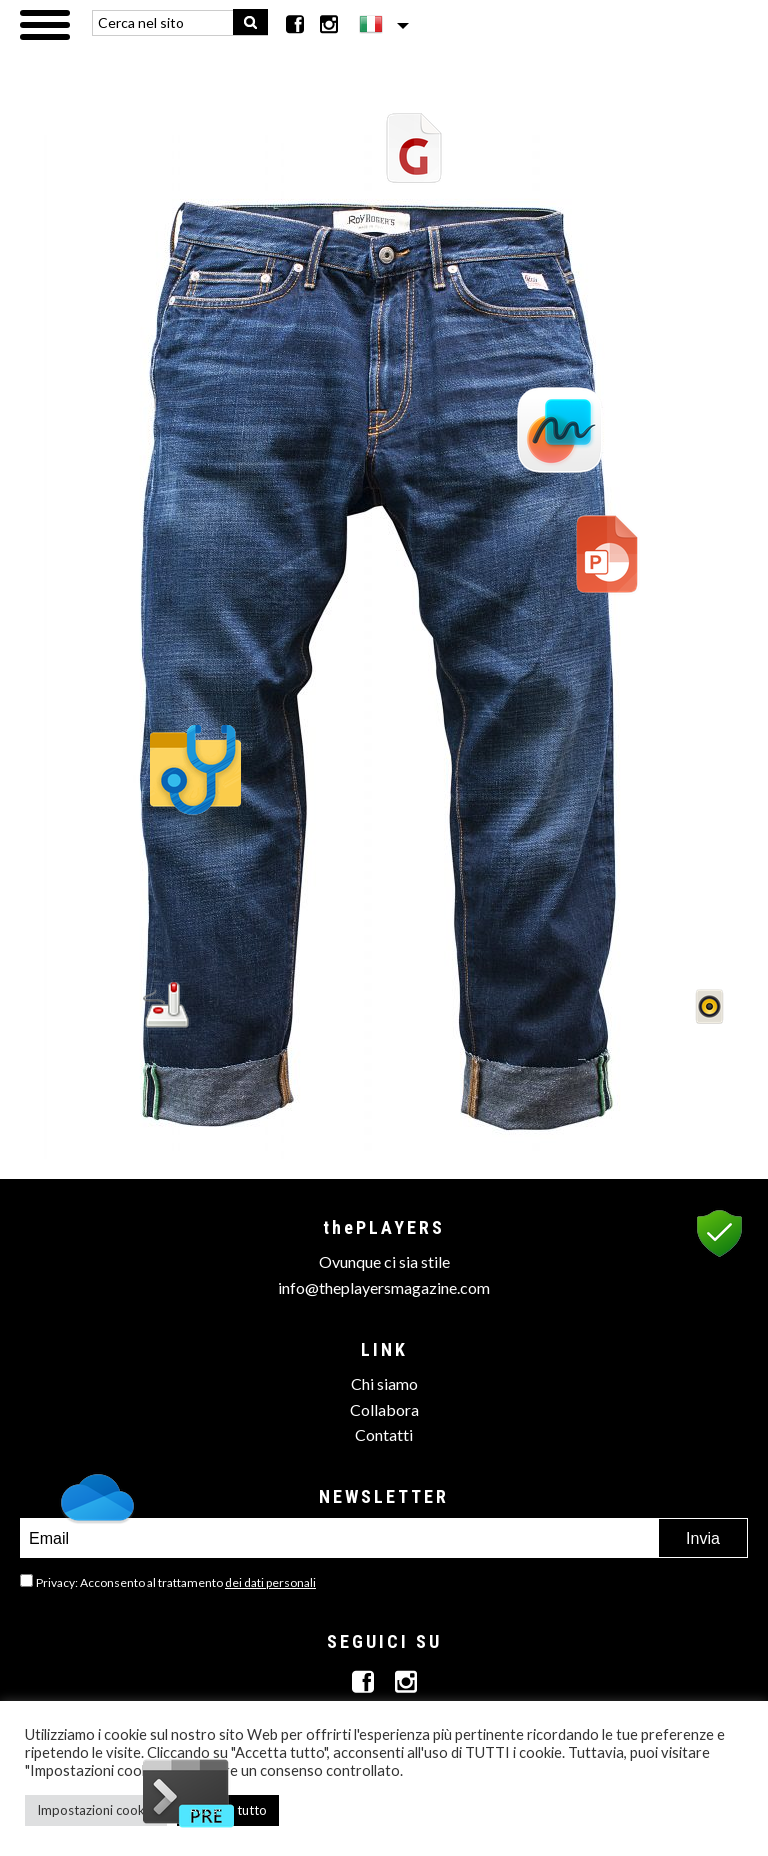 The image size is (768, 1856). I want to click on microsoft powerpoint file, so click(607, 554).